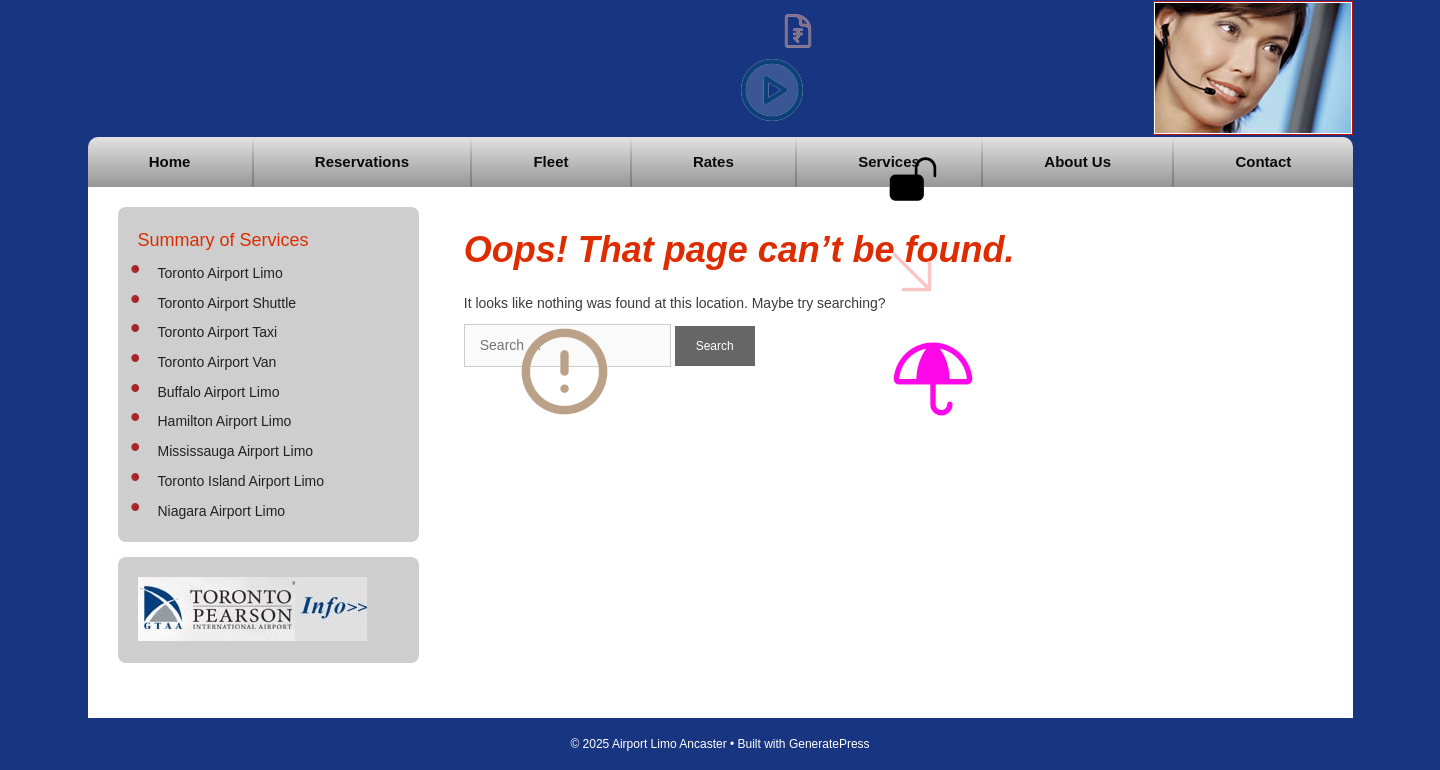 Image resolution: width=1440 pixels, height=770 pixels. I want to click on indicates a warning or alert requiring attention, so click(564, 371).